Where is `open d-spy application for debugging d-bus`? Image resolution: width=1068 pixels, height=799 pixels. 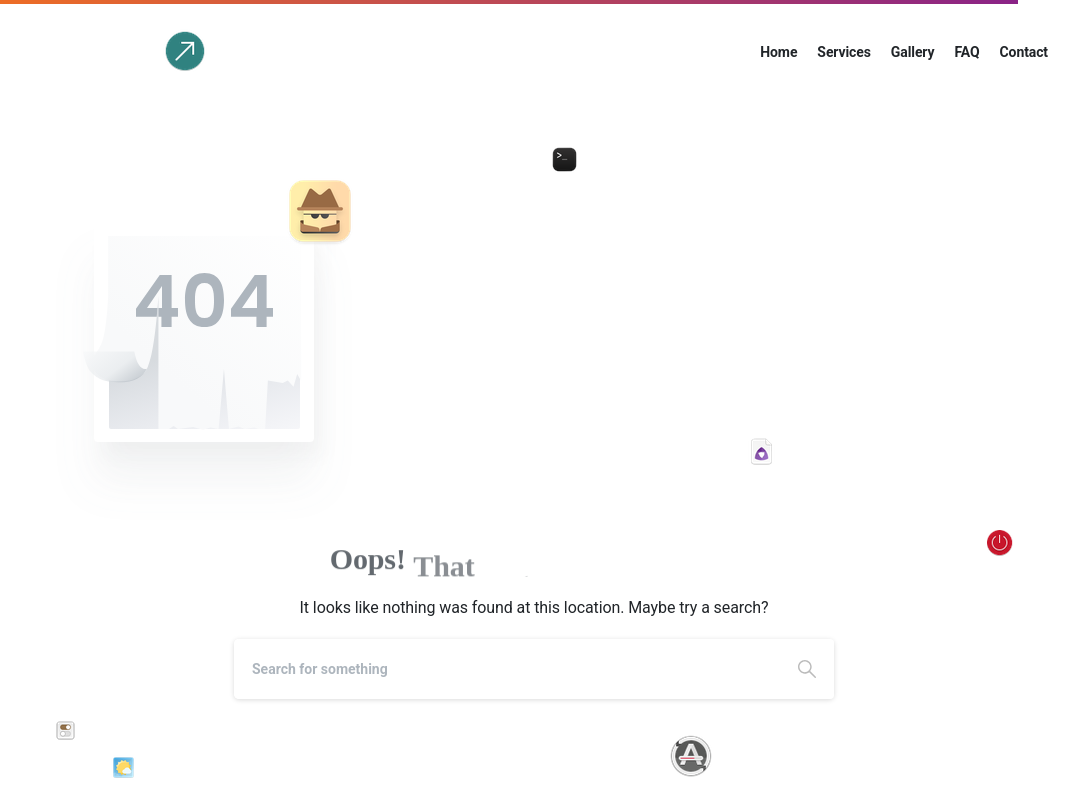
open d-spy application for debugging d-bus is located at coordinates (320, 211).